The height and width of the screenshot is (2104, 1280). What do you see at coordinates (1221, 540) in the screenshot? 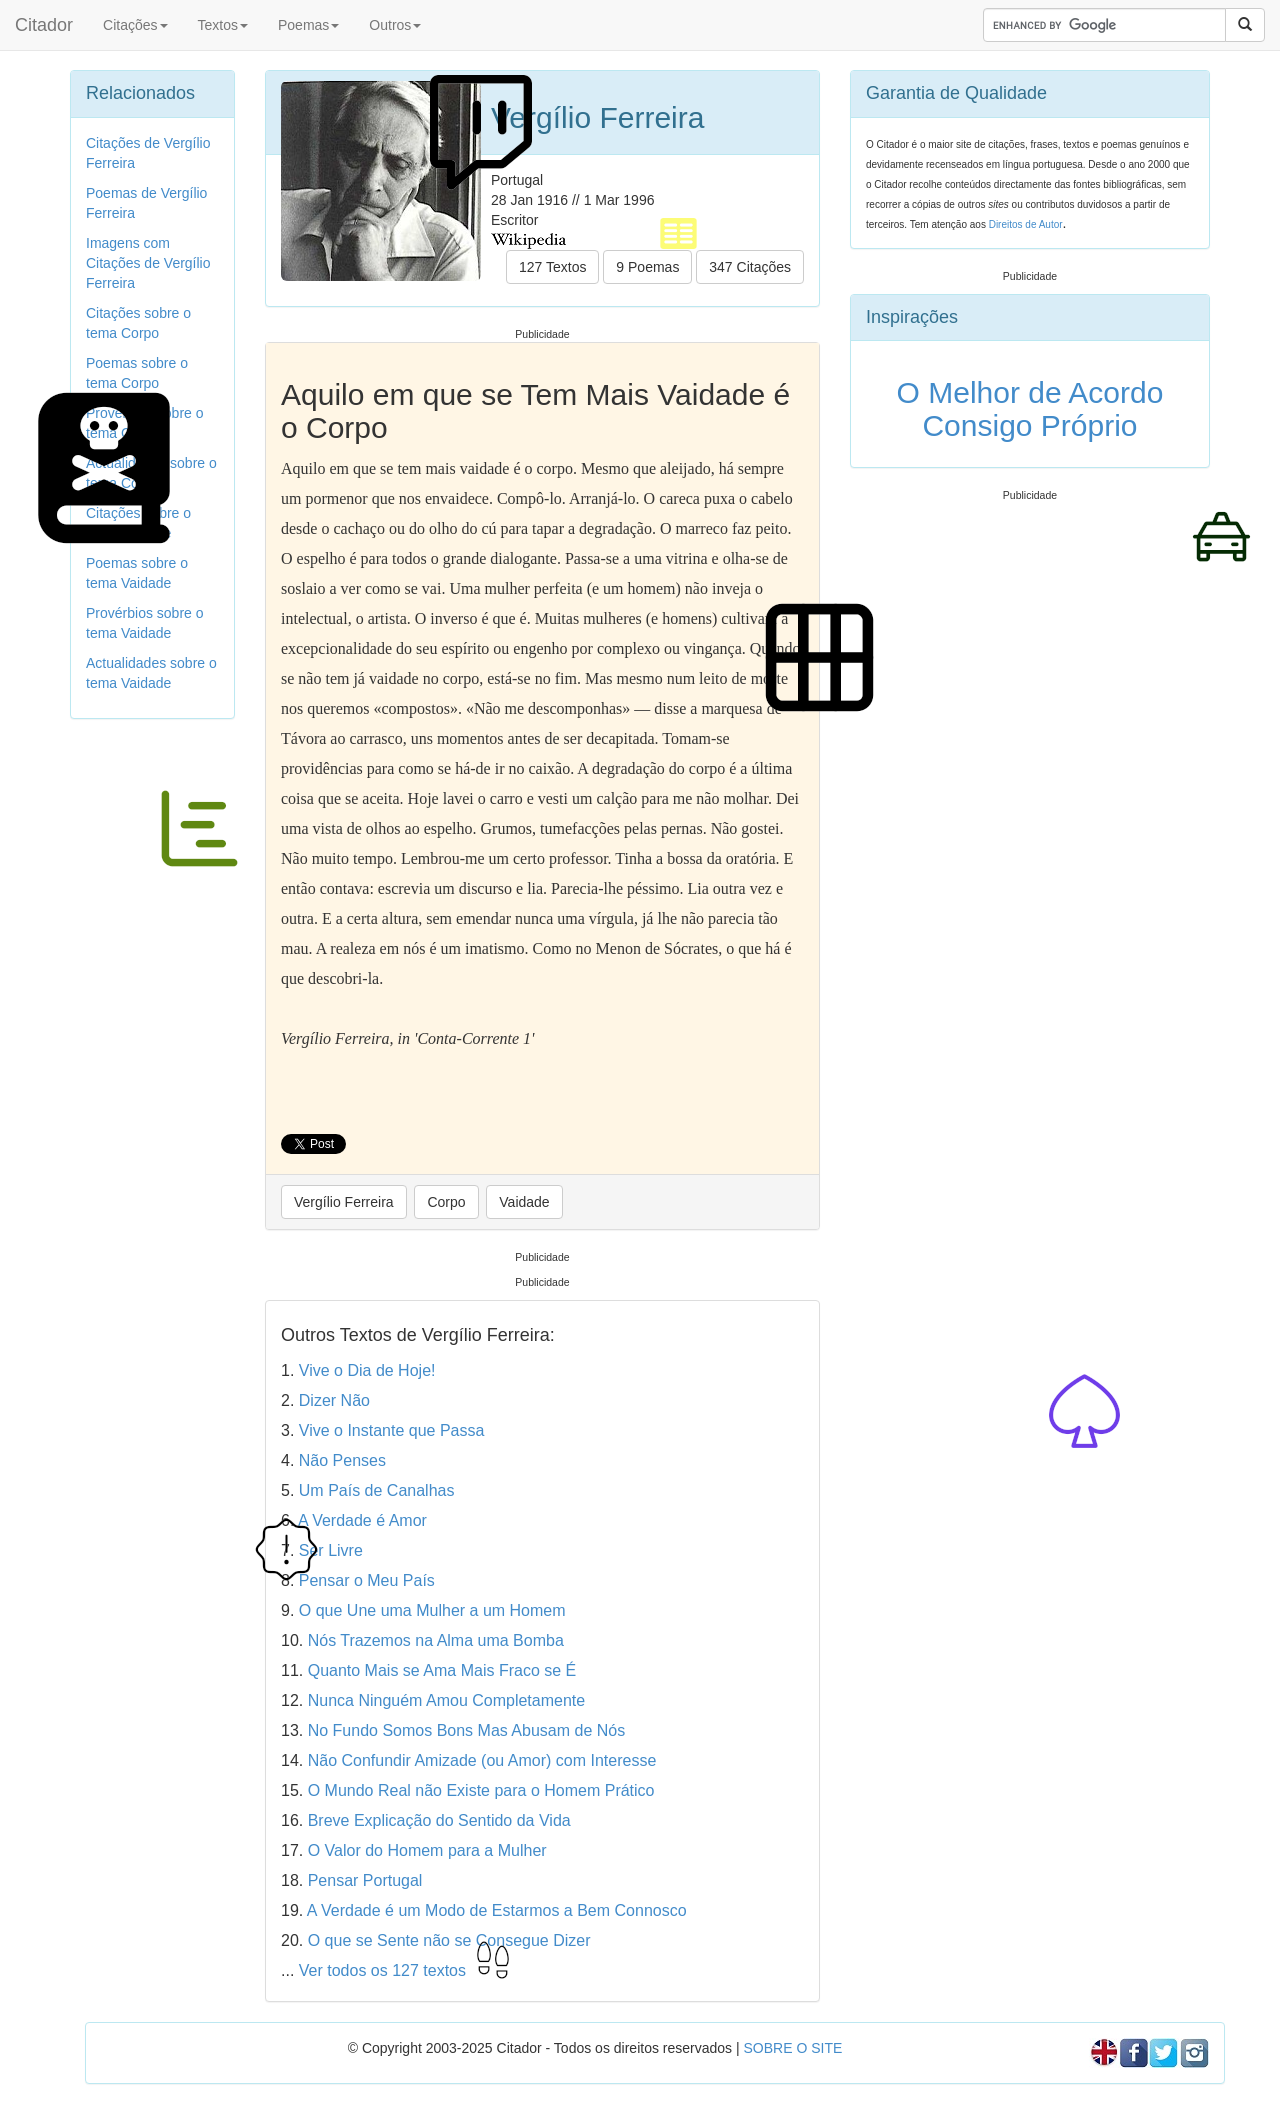
I see `request a taxi or cab ride` at bounding box center [1221, 540].